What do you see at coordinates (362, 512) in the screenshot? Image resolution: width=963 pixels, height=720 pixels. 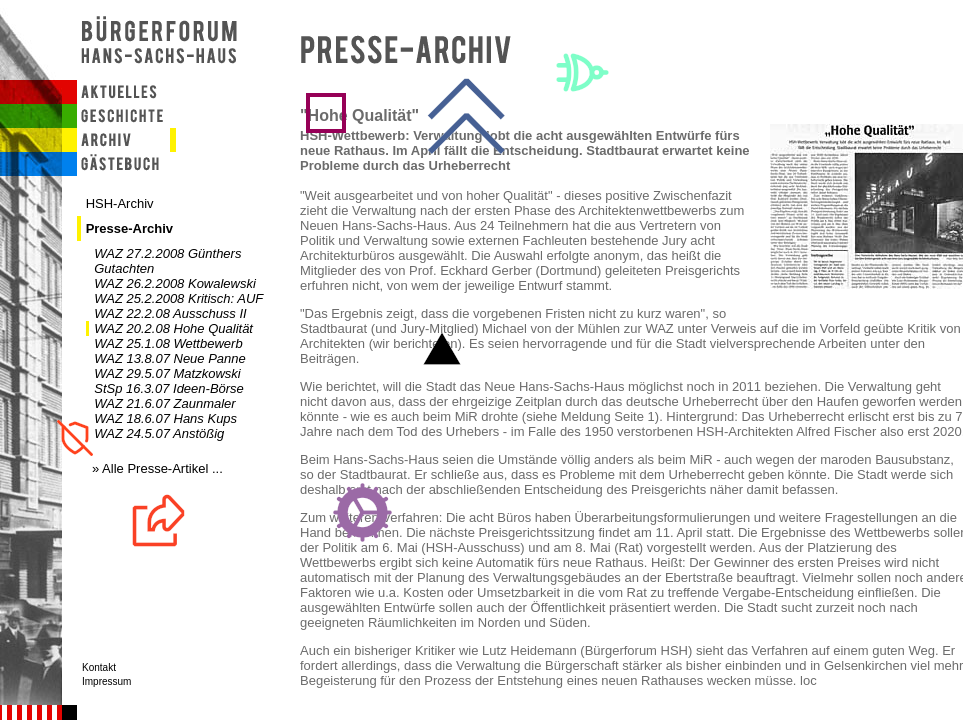 I see `access settings or preferences` at bounding box center [362, 512].